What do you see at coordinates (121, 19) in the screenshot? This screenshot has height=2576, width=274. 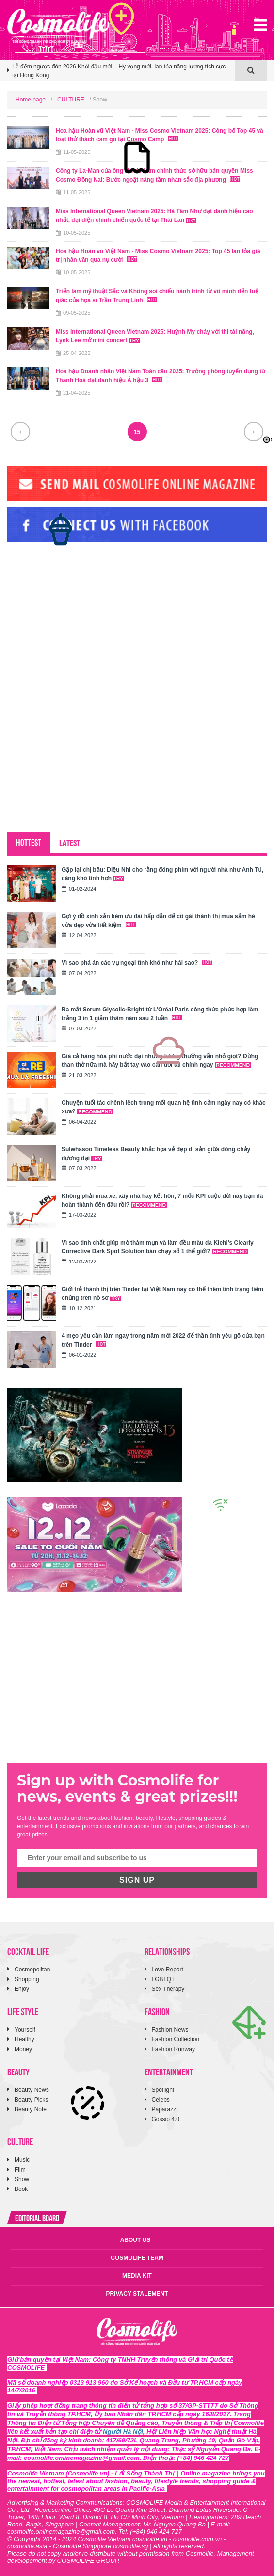 I see `add a new location pin` at bounding box center [121, 19].